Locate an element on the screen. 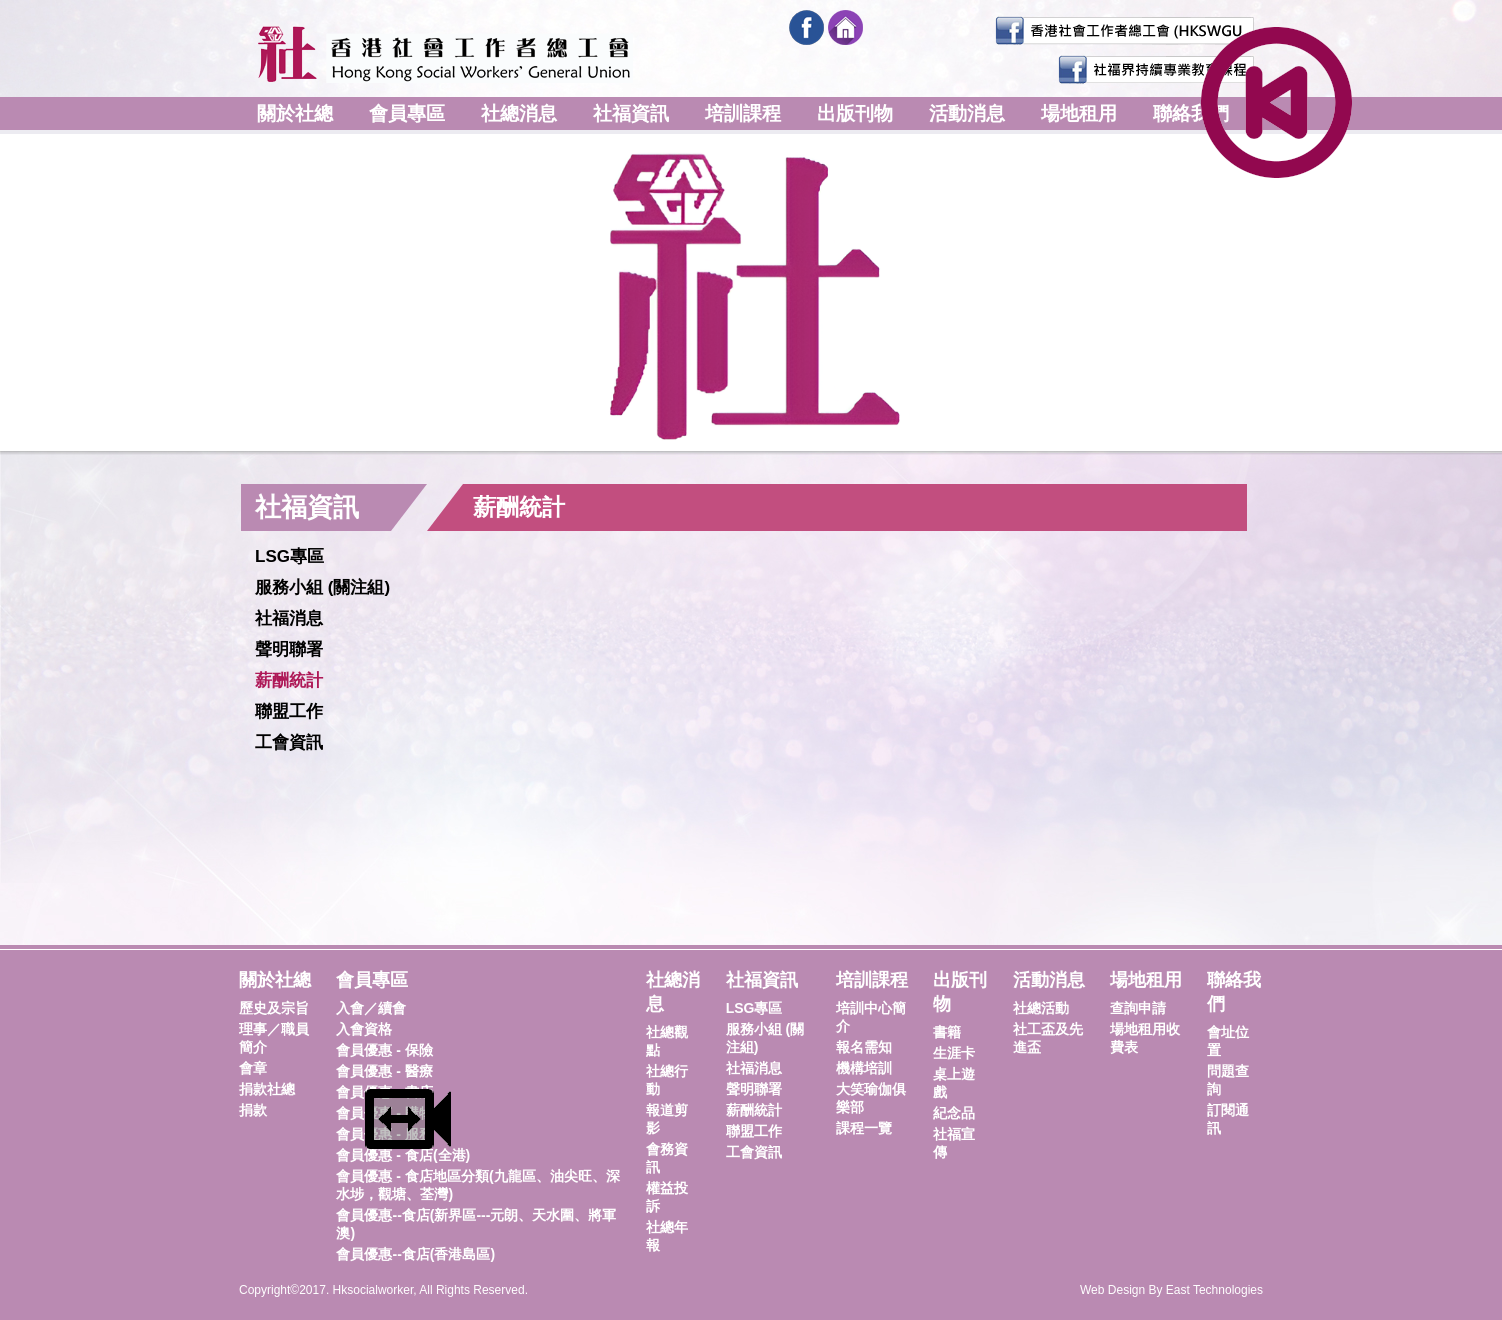  skip to previous track is located at coordinates (1276, 102).